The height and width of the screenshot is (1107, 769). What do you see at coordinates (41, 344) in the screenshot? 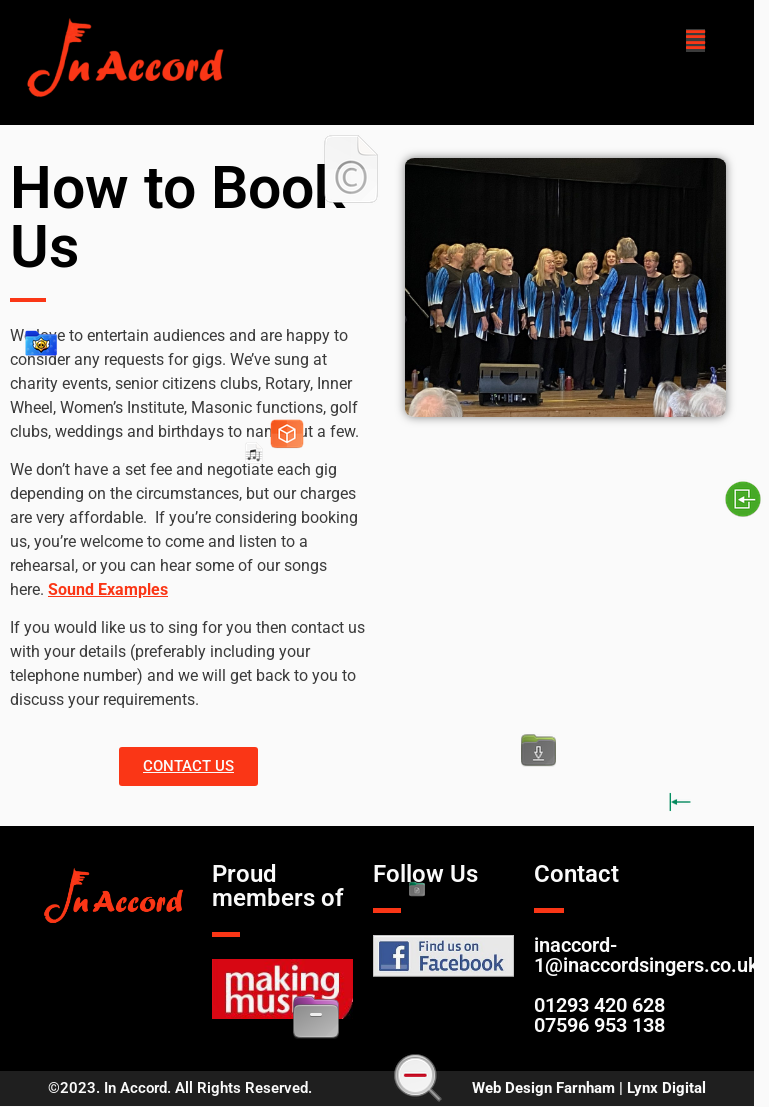
I see `open brawl stars game files folder` at bounding box center [41, 344].